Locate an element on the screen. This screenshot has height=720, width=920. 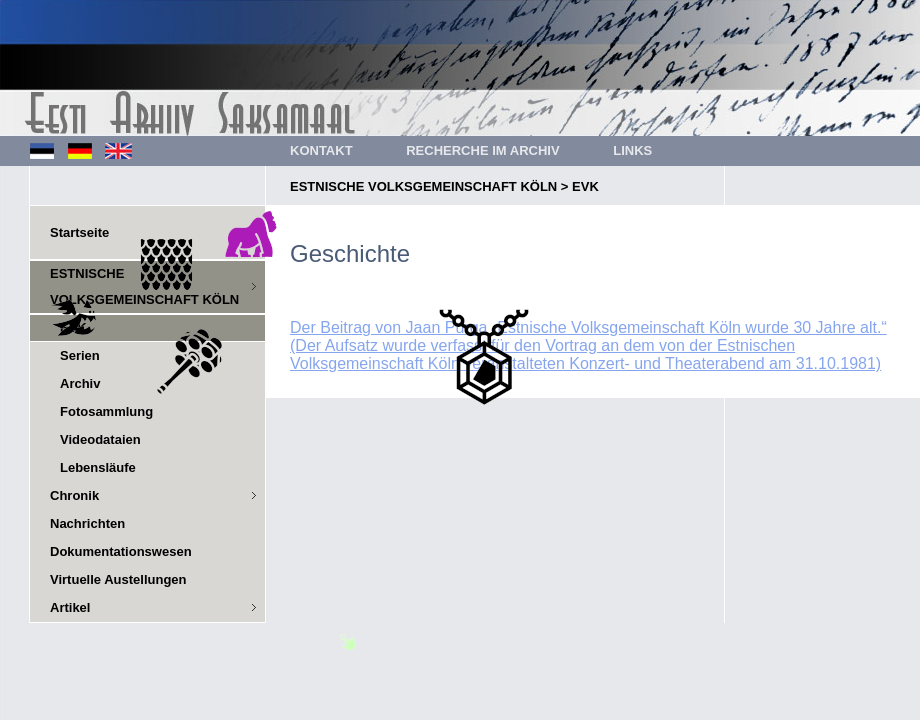
gorilla character or avatar selection is located at coordinates (251, 234).